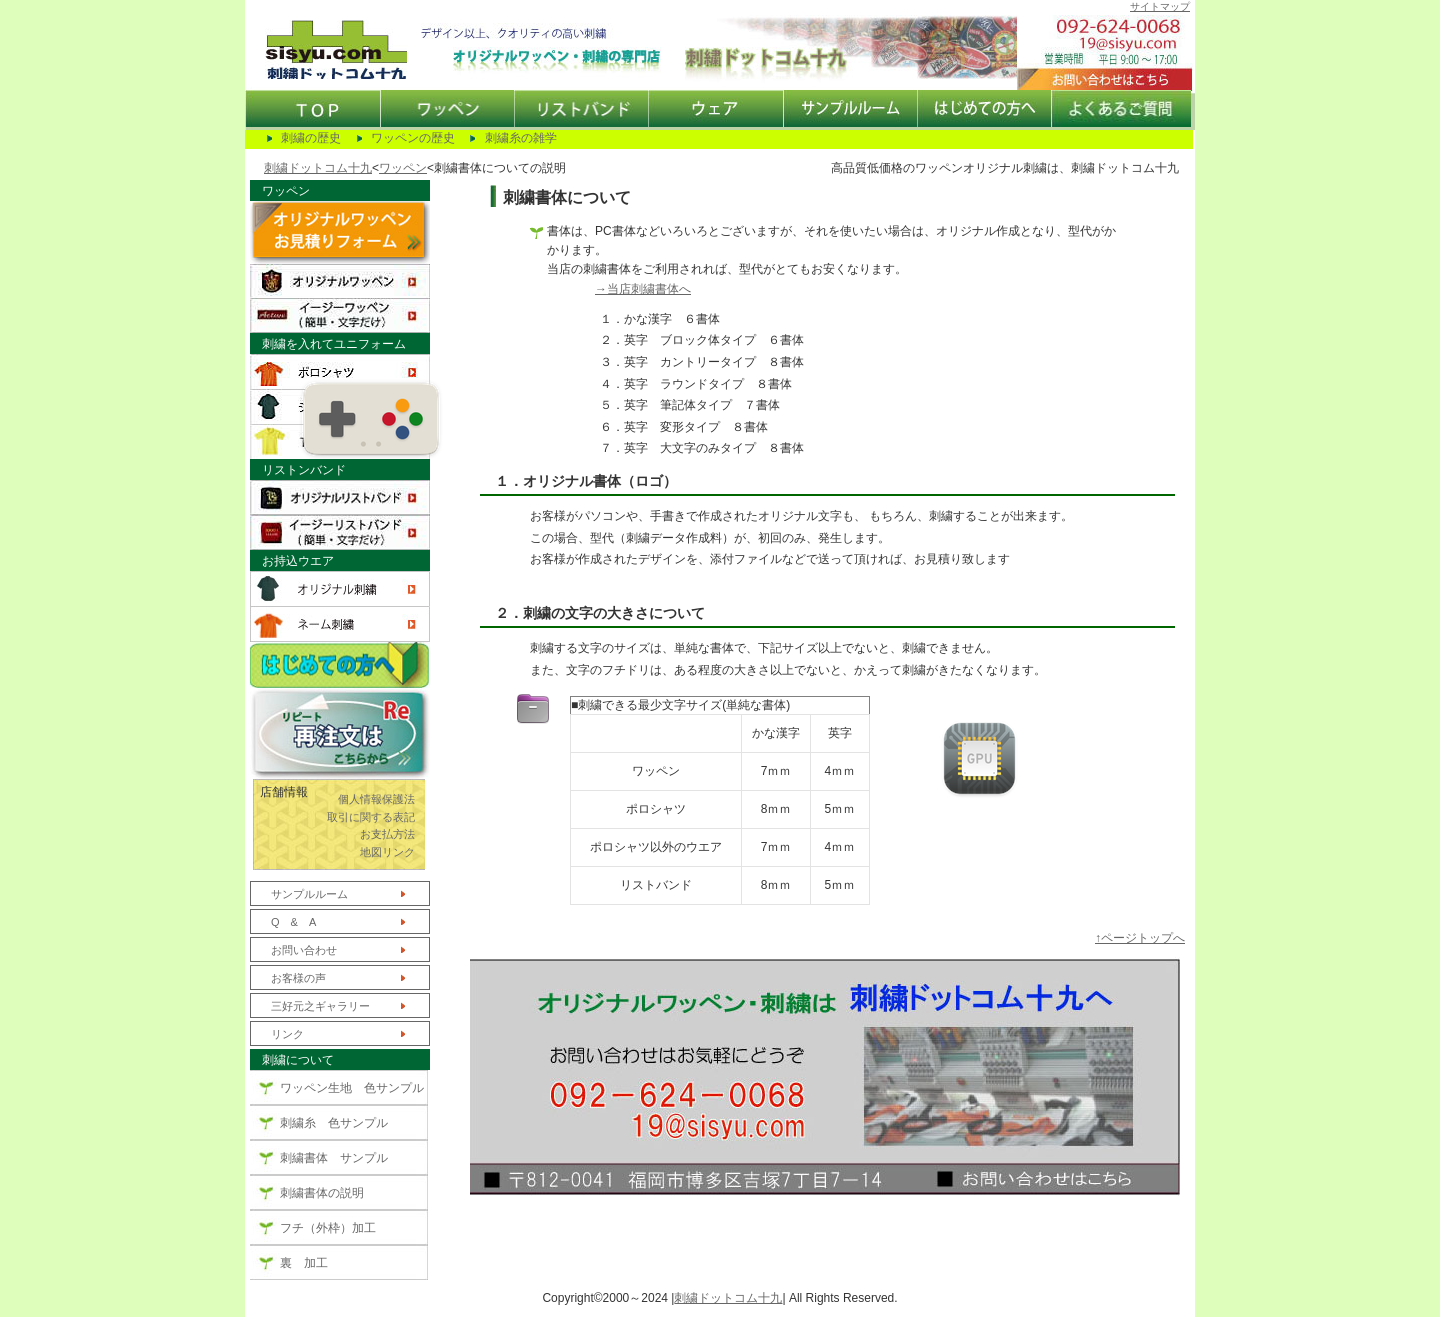 The height and width of the screenshot is (1317, 1440). Describe the element at coordinates (533, 708) in the screenshot. I see `open the file manager` at that location.